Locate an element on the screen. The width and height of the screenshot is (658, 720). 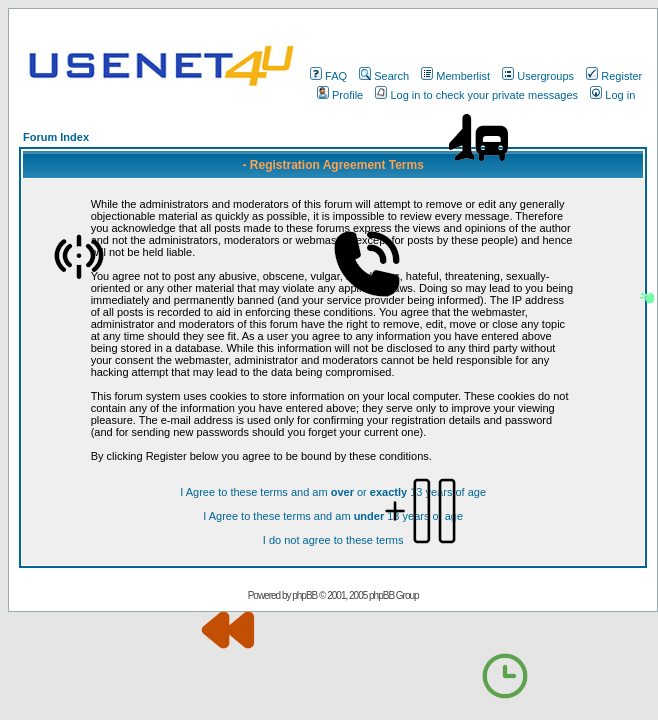
add a column to the left is located at coordinates (426, 511).